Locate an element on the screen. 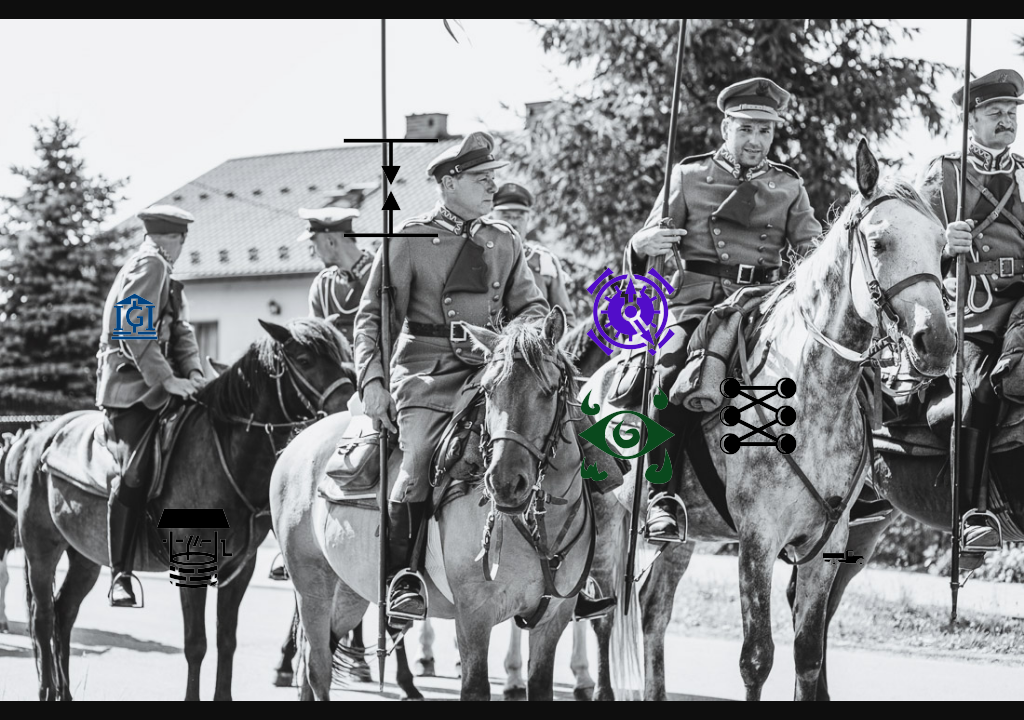  access automation or scheduled task settings is located at coordinates (630, 311).